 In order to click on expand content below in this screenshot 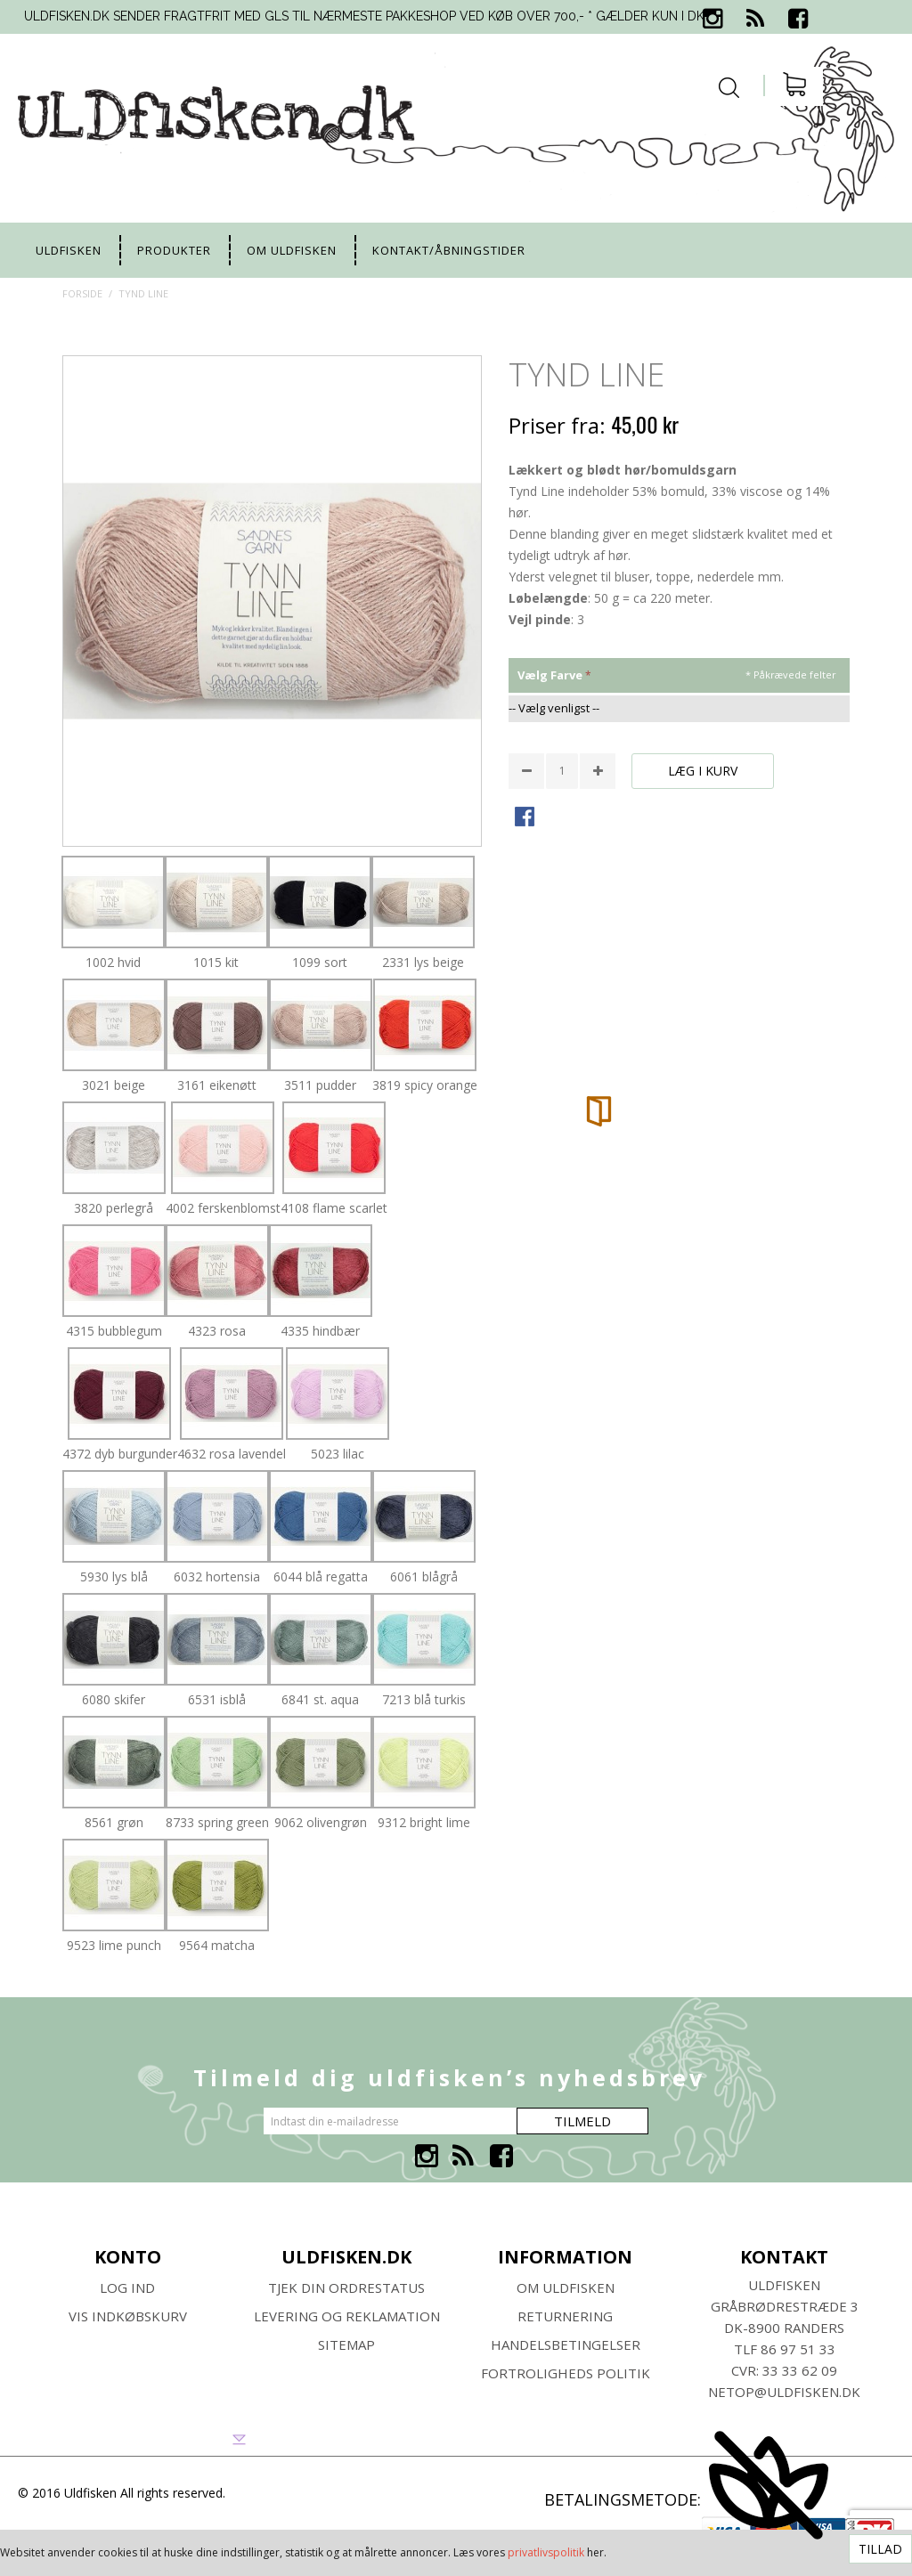, I will do `click(239, 2439)`.